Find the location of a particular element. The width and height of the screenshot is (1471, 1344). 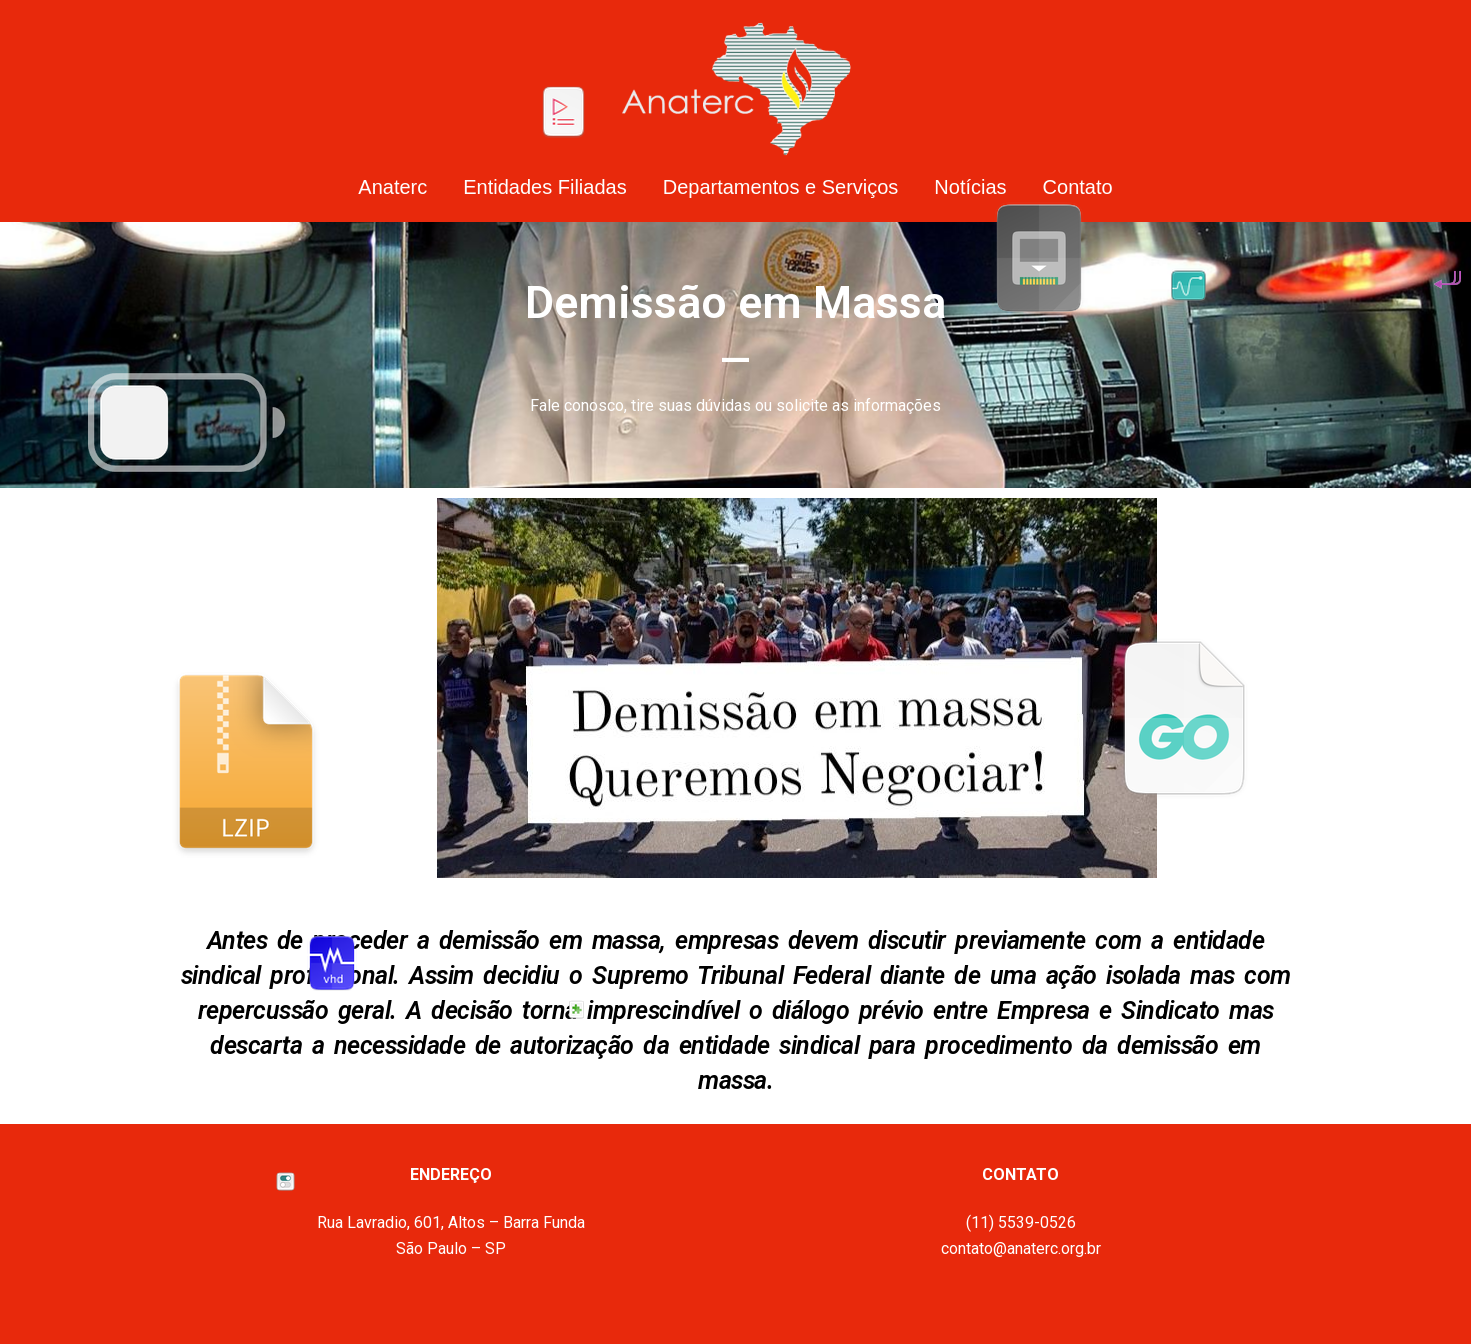

reply to all recipients of an email is located at coordinates (1447, 278).